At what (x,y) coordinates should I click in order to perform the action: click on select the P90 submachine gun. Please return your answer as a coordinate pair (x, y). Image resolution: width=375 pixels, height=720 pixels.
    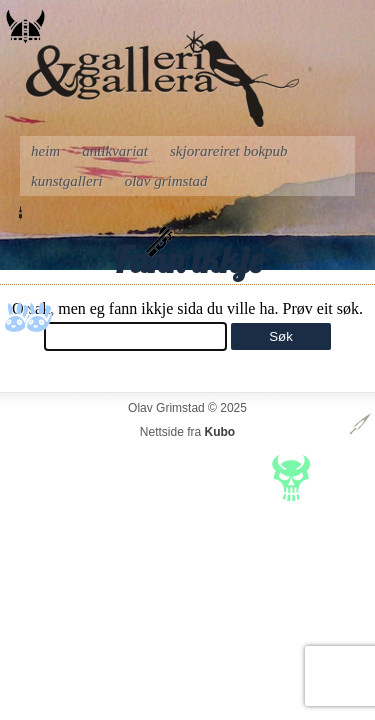
    Looking at the image, I should click on (159, 241).